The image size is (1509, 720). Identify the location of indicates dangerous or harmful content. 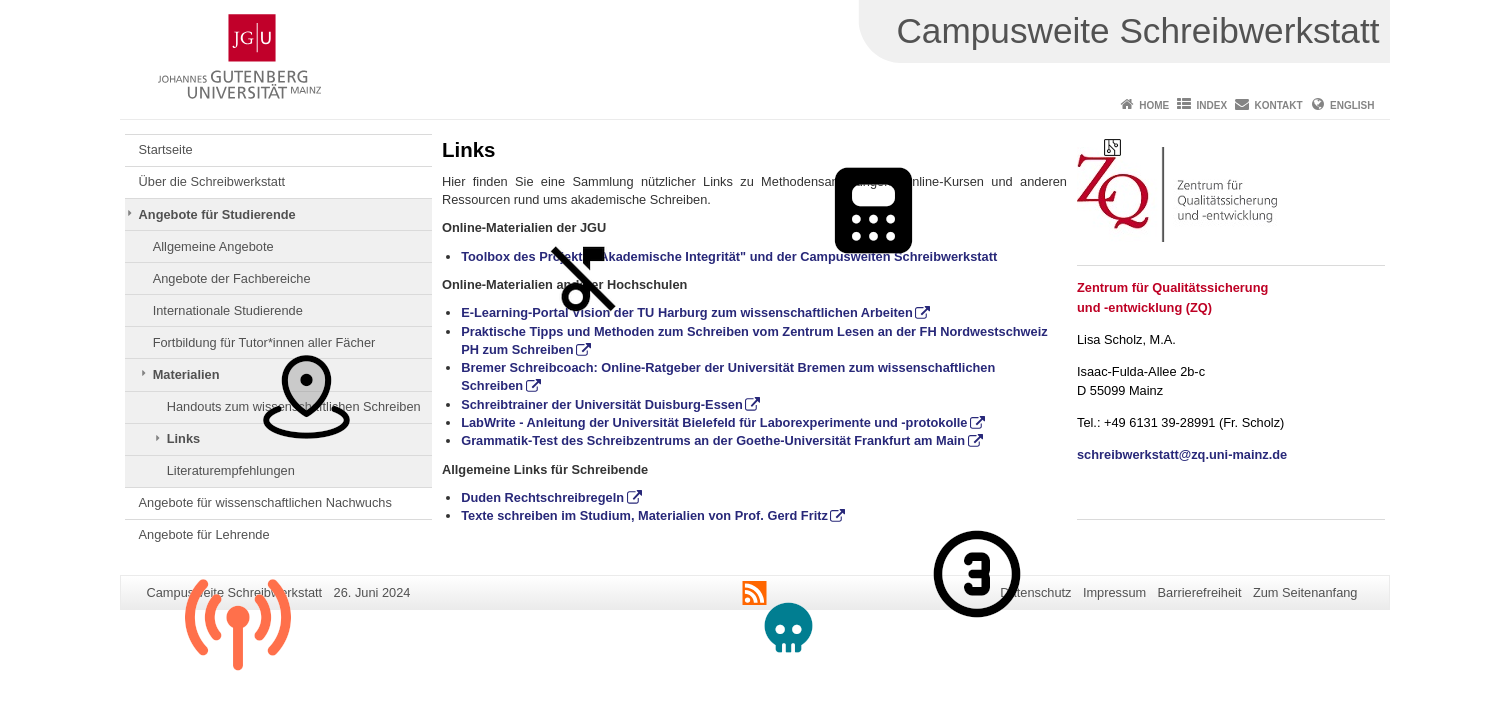
(788, 628).